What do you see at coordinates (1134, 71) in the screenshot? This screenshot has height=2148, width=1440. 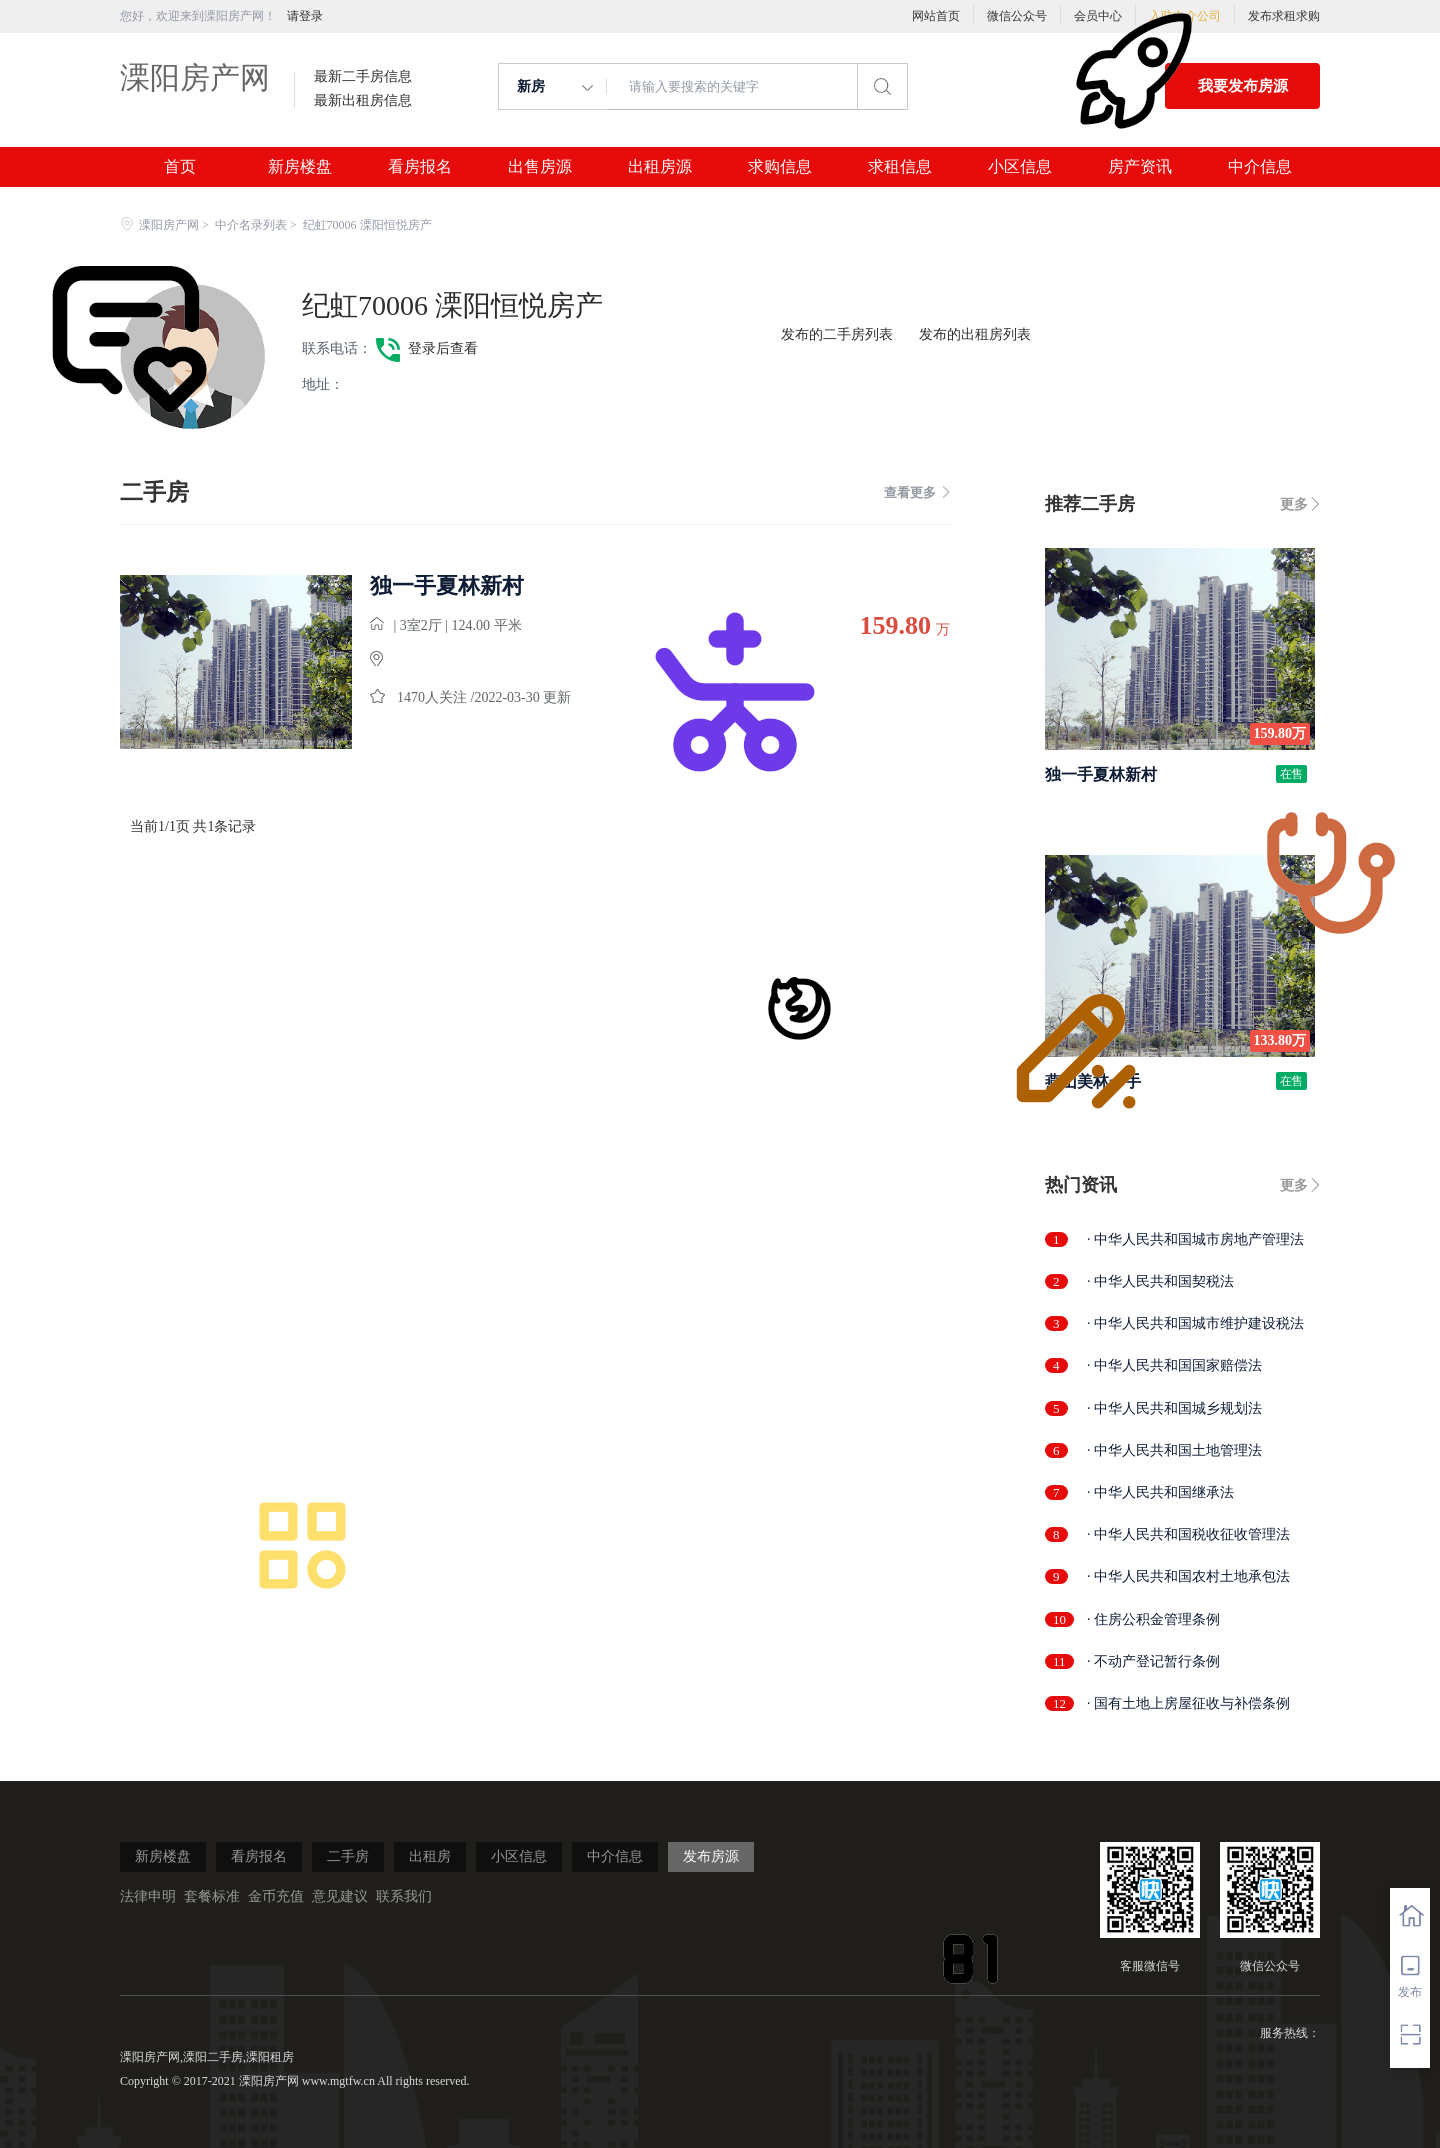 I see `launch or deploy an application` at bounding box center [1134, 71].